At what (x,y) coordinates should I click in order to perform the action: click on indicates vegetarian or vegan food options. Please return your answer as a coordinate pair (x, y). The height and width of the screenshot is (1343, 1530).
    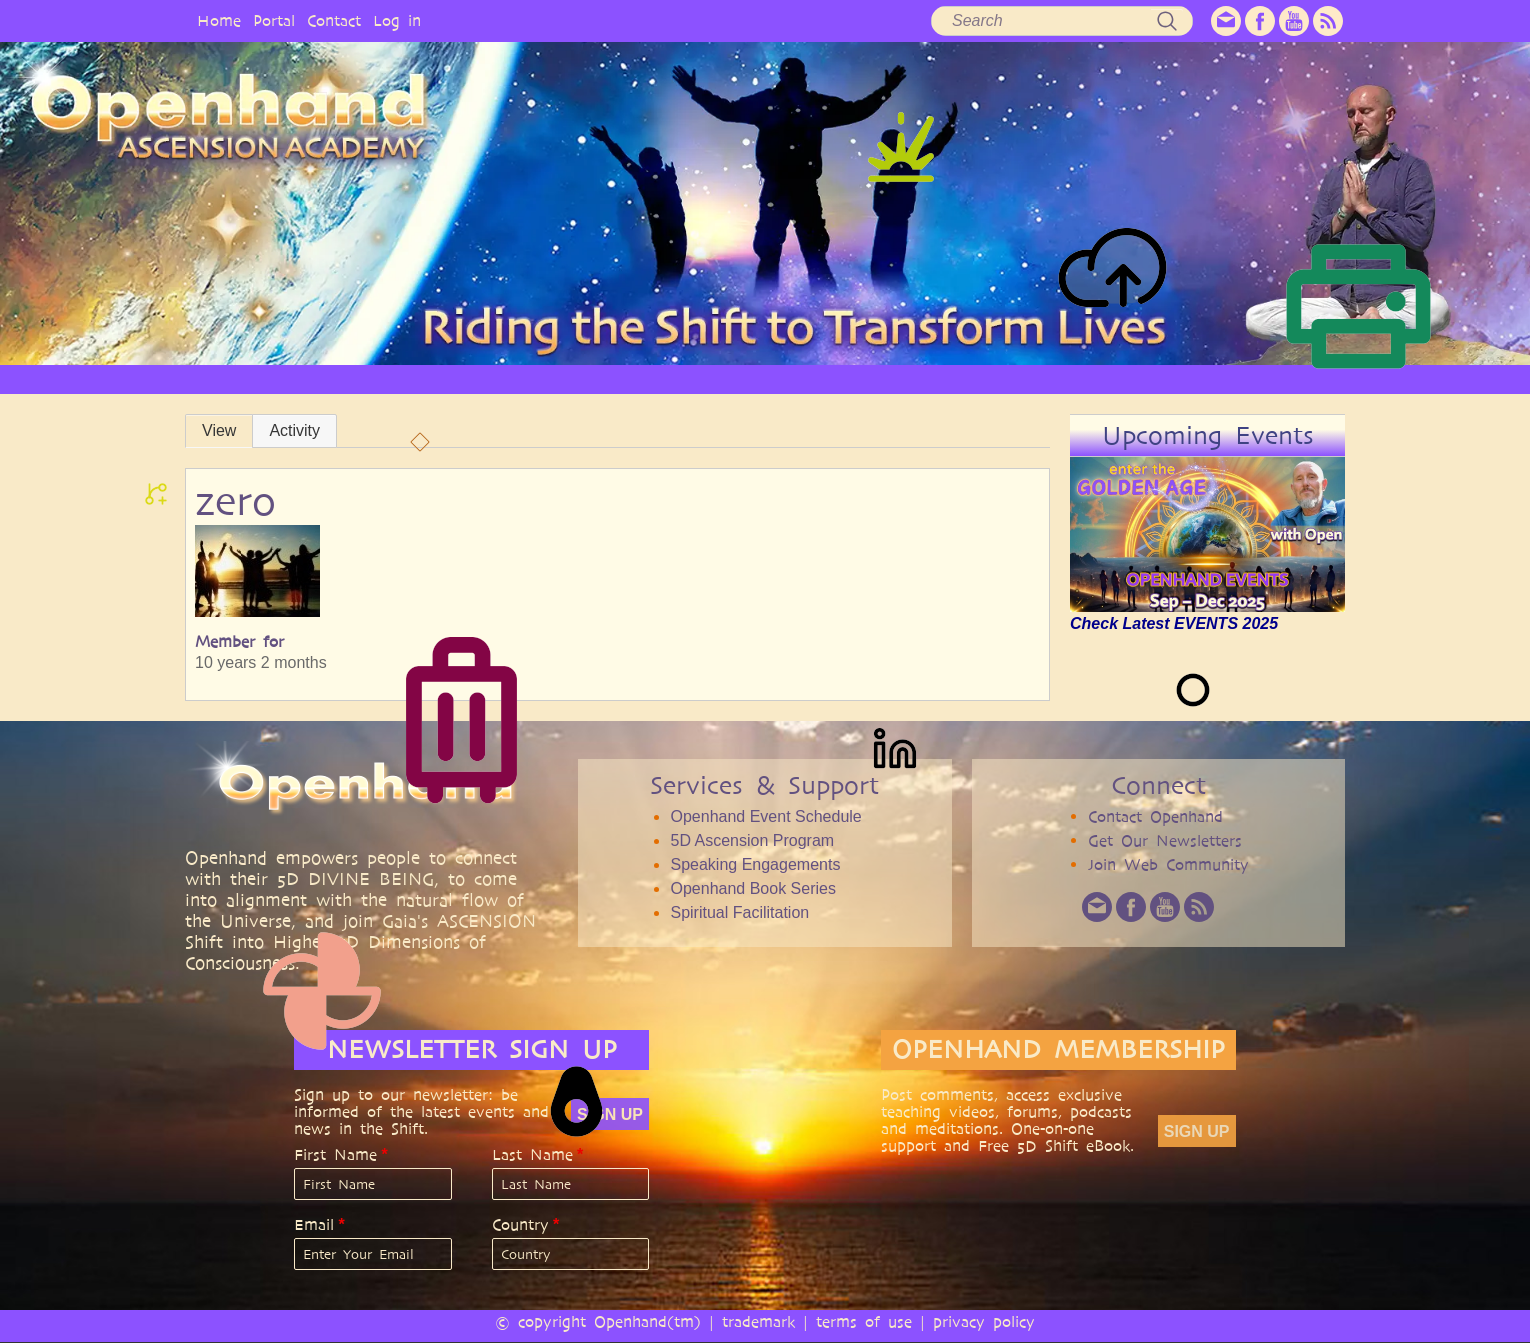
    Looking at the image, I should click on (576, 1101).